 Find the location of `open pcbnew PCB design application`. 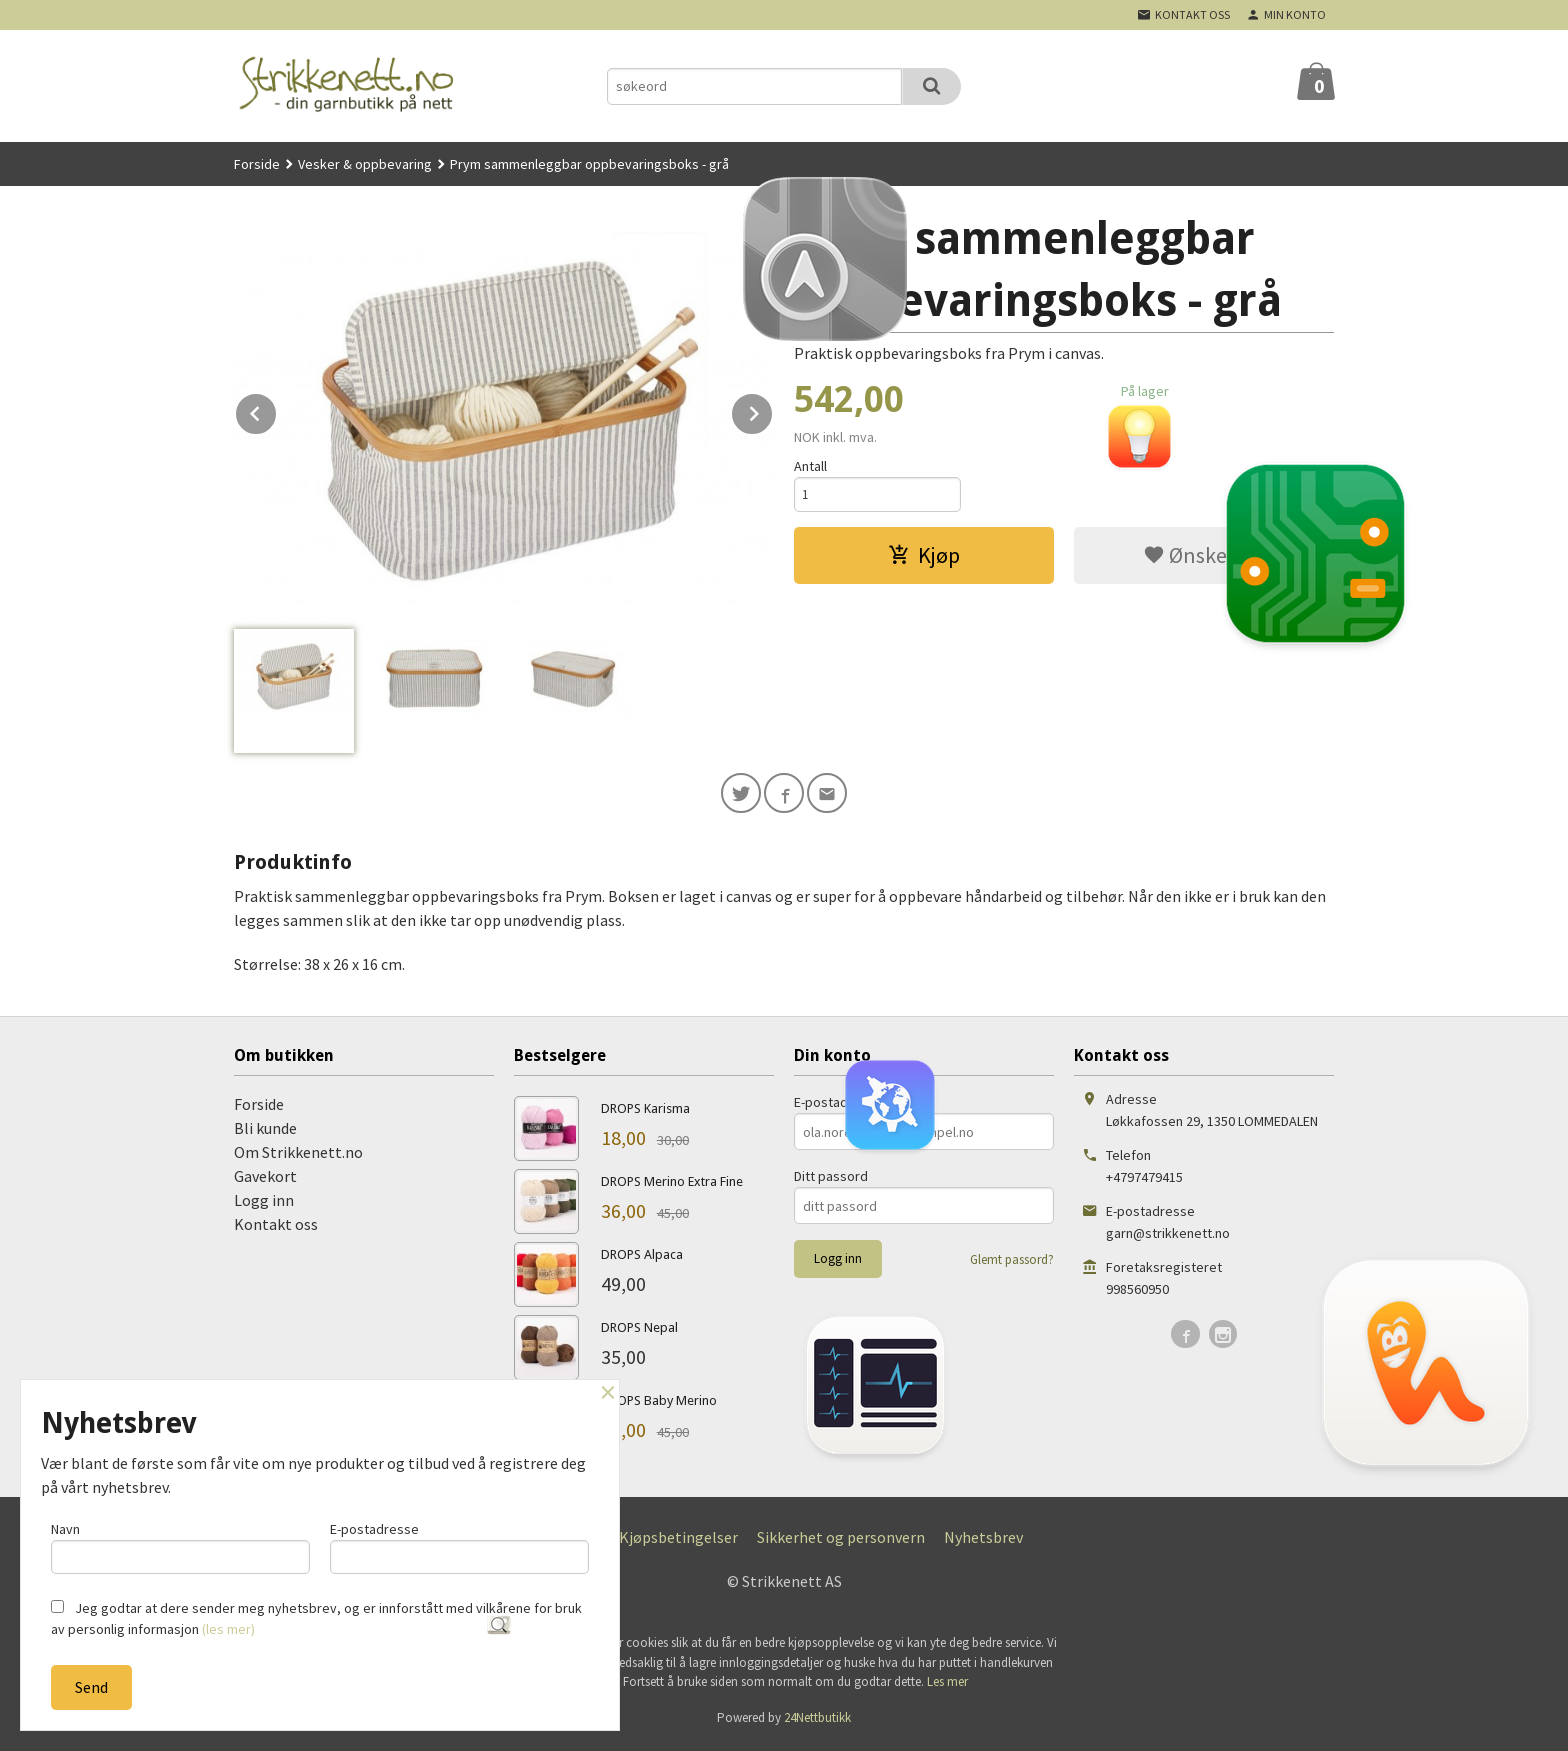

open pcbnew PCB design application is located at coordinates (1315, 553).